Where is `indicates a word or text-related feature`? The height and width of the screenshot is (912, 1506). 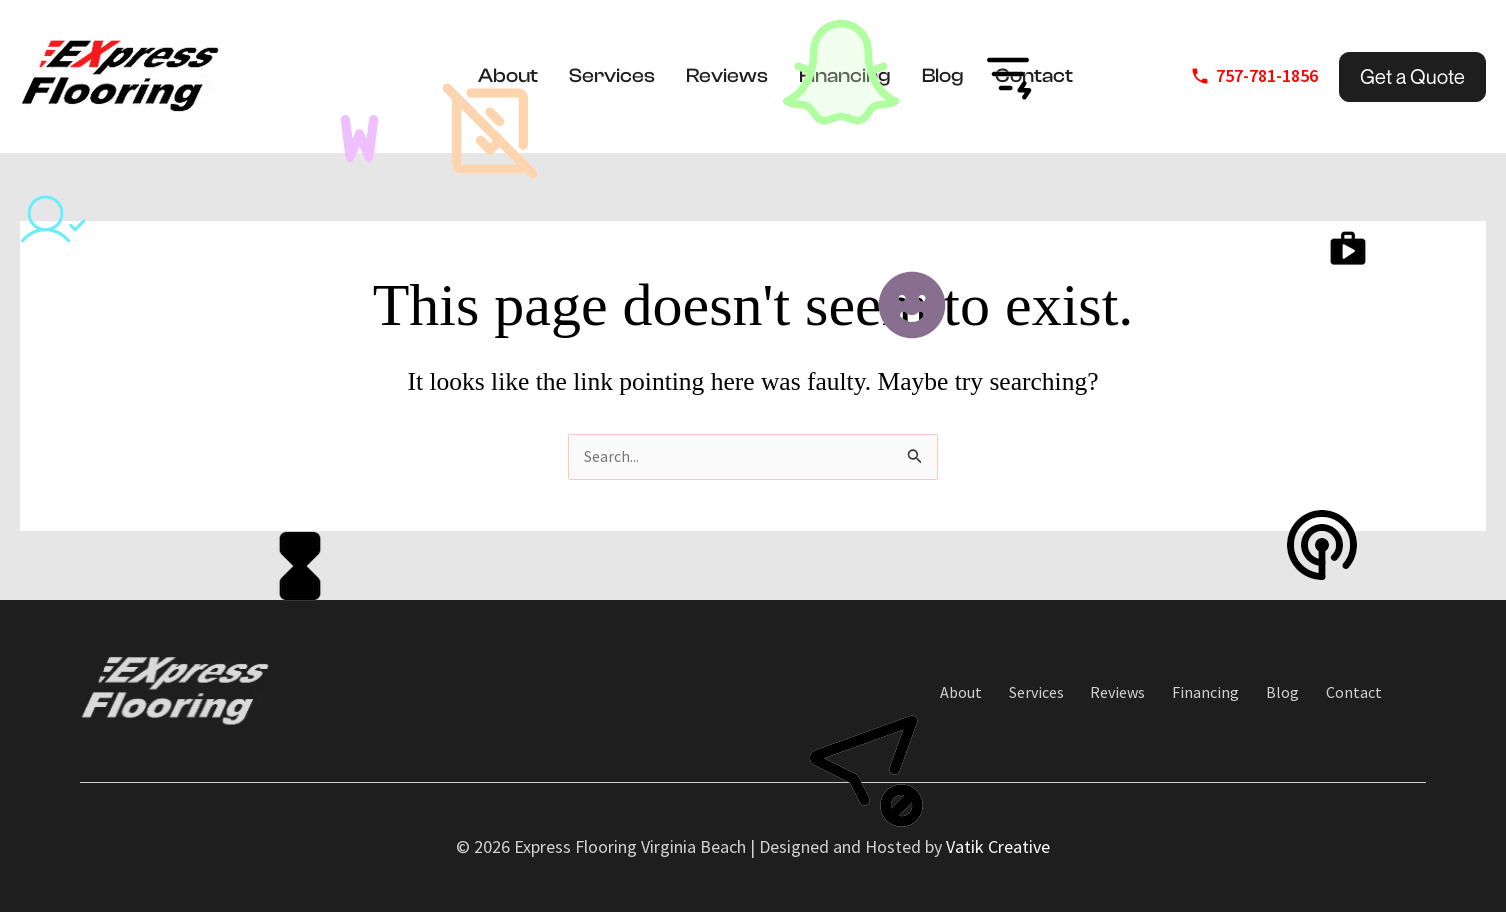 indicates a word or text-related feature is located at coordinates (359, 138).